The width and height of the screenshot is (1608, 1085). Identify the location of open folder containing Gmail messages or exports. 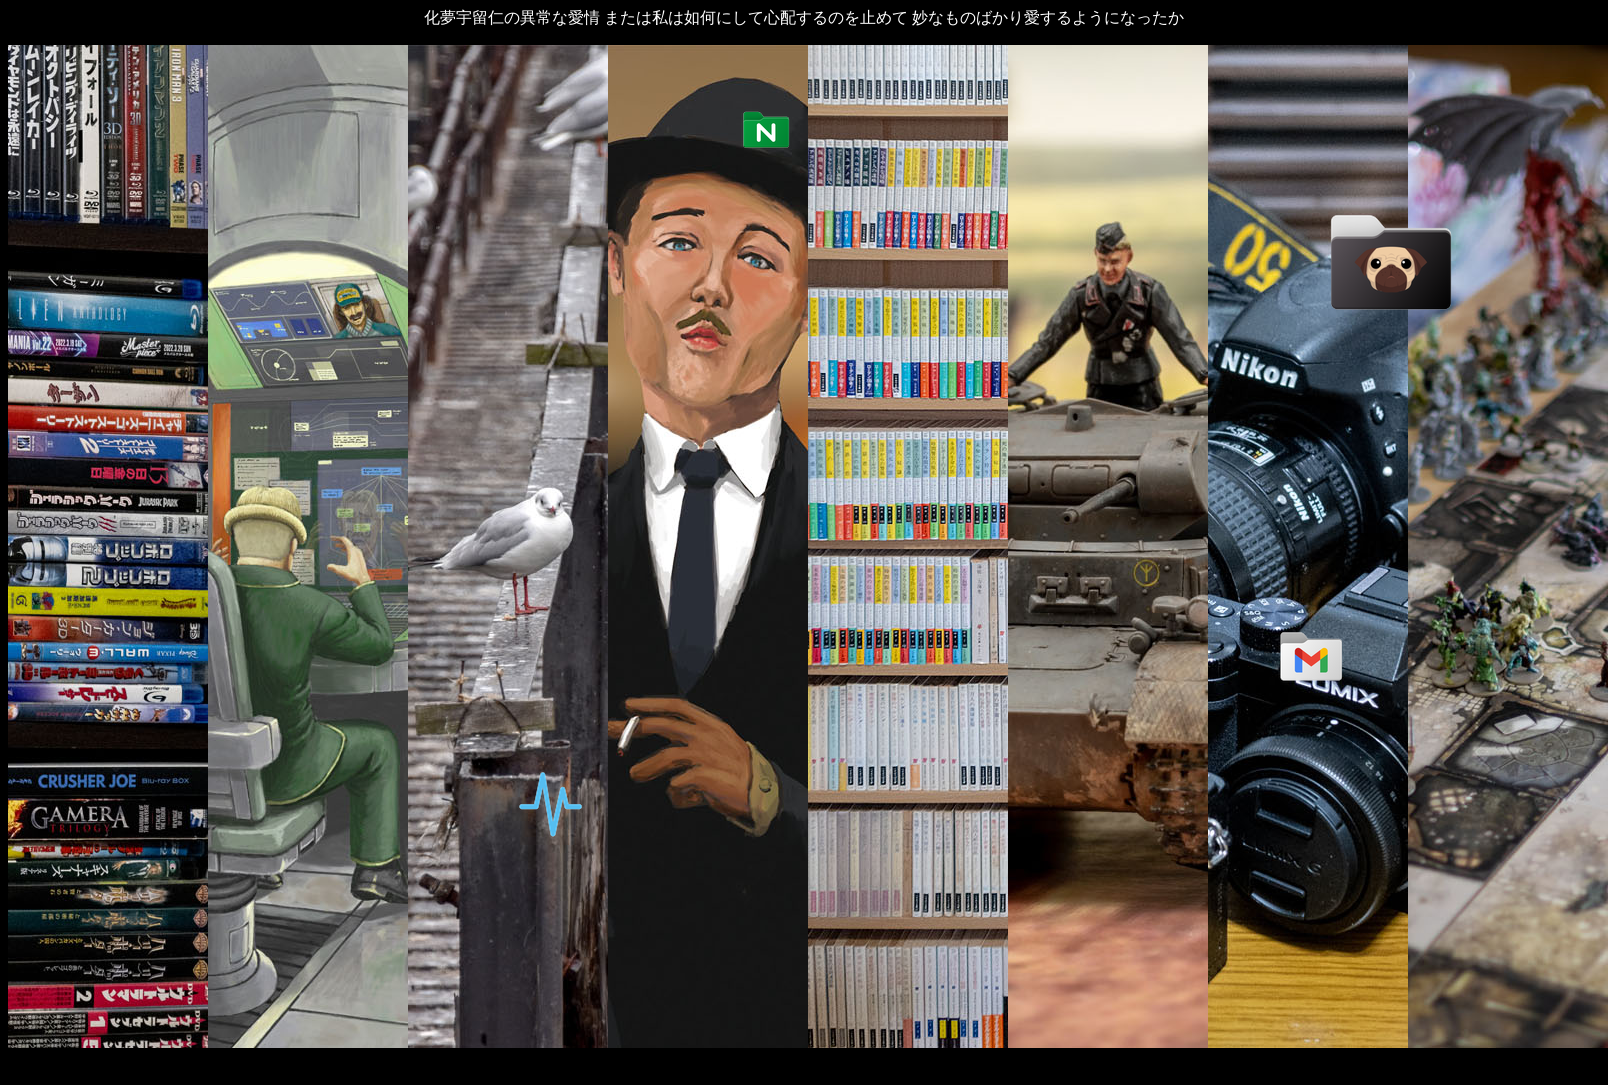
(1311, 658).